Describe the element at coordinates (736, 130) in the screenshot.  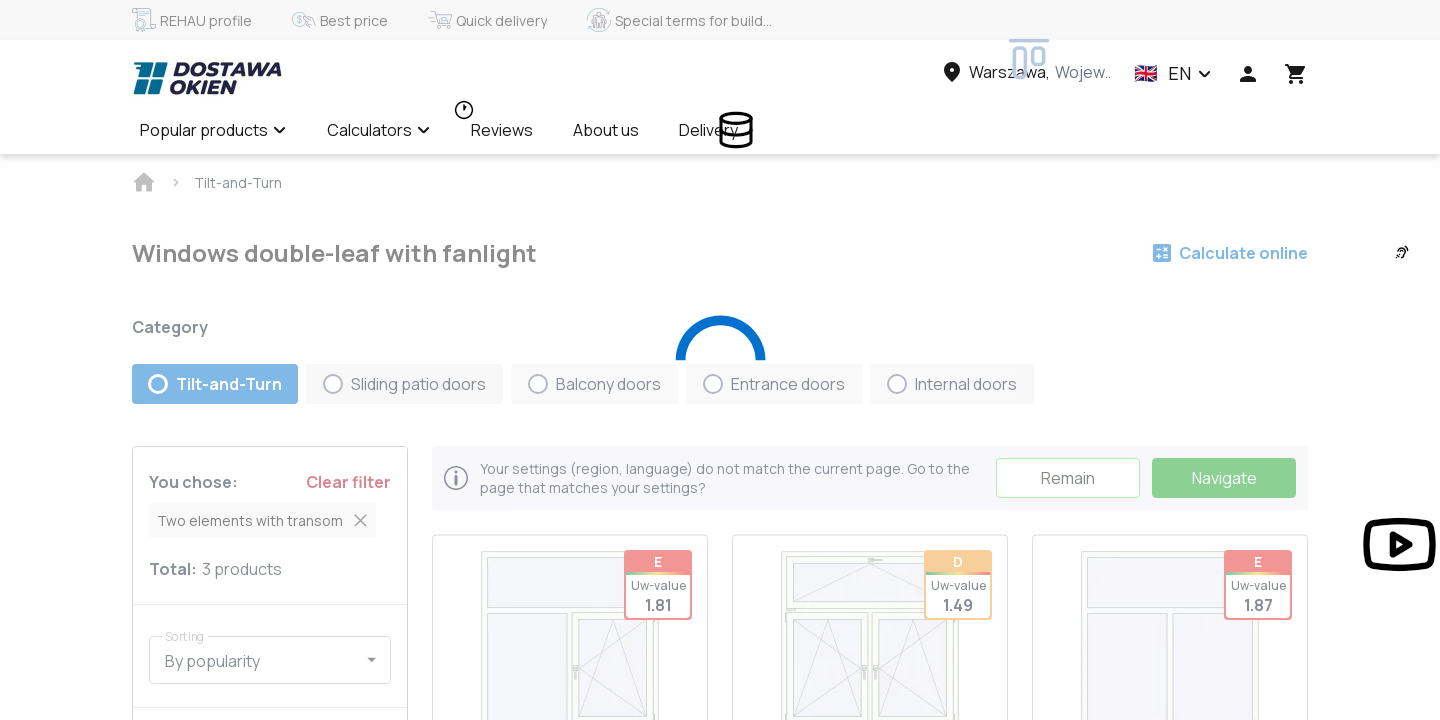
I see `access database management` at that location.